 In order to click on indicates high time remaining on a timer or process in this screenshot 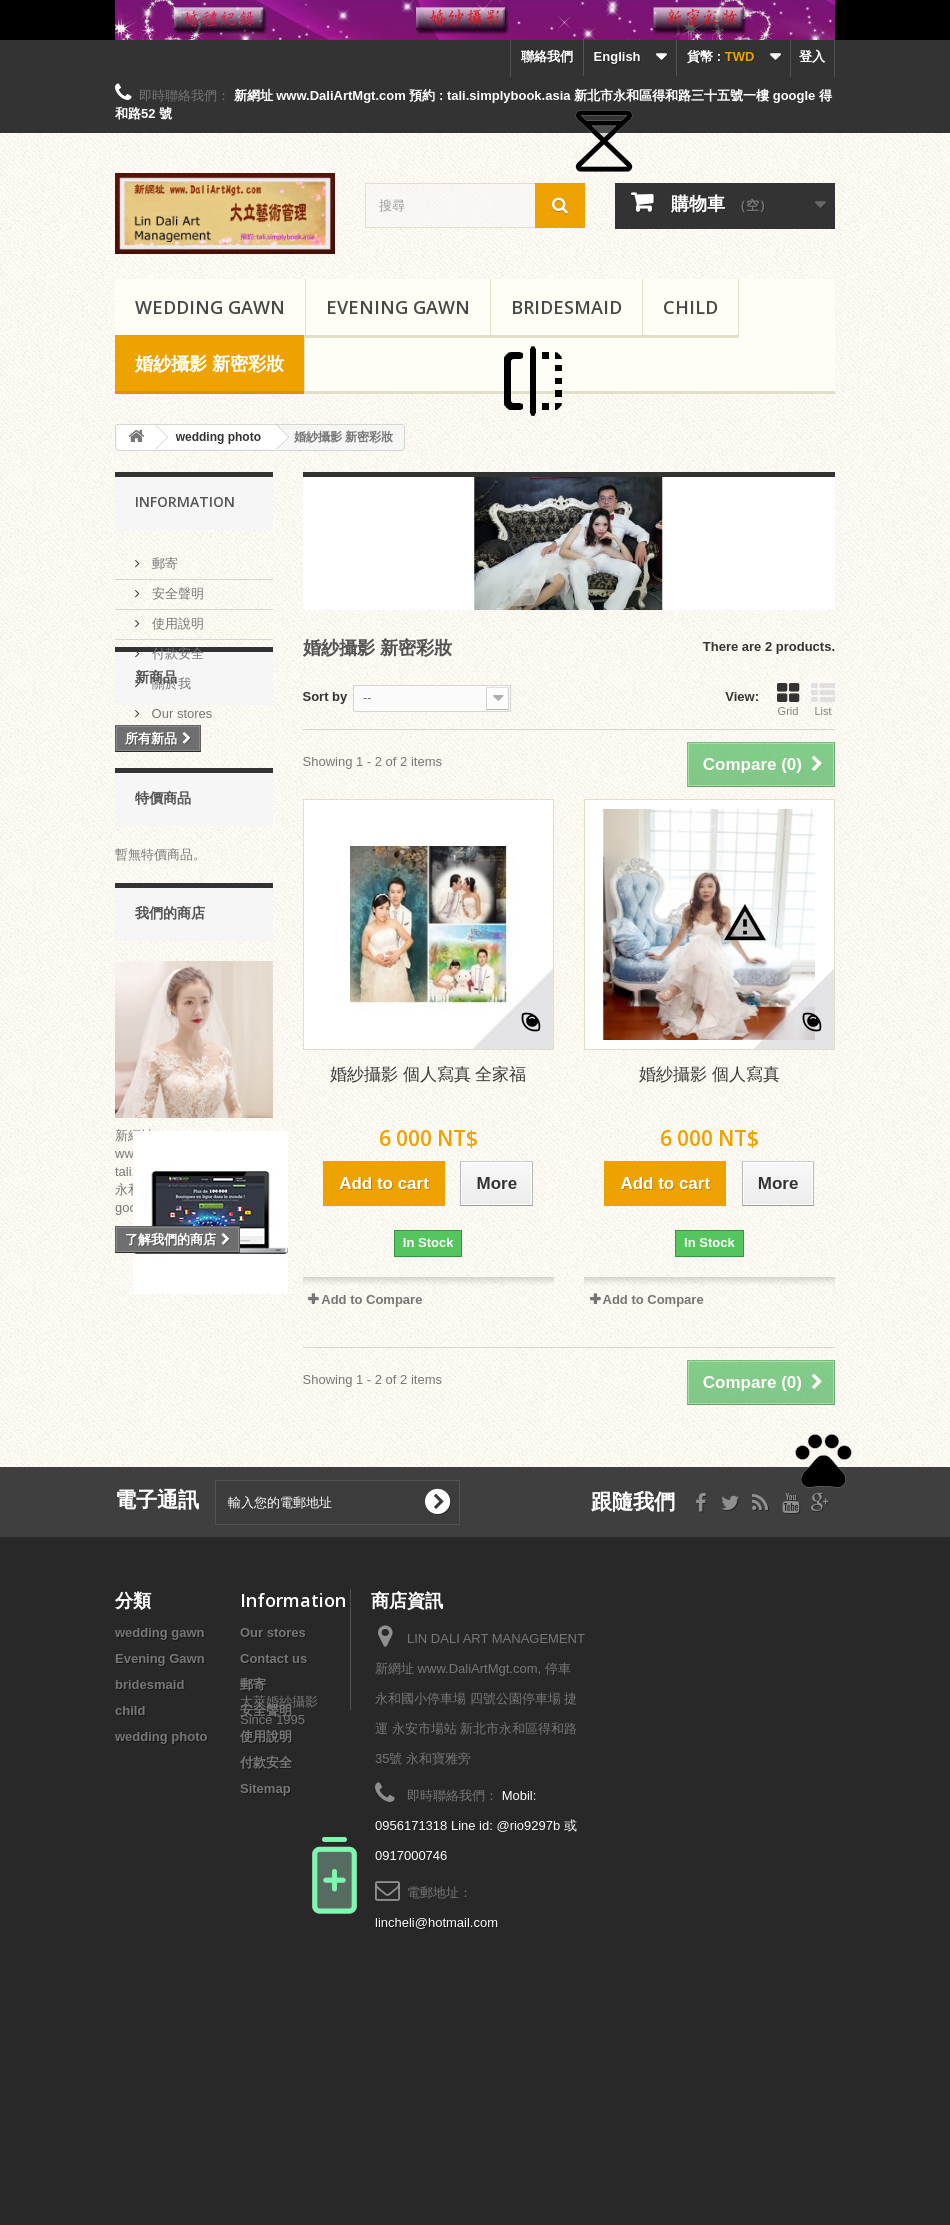, I will do `click(604, 141)`.